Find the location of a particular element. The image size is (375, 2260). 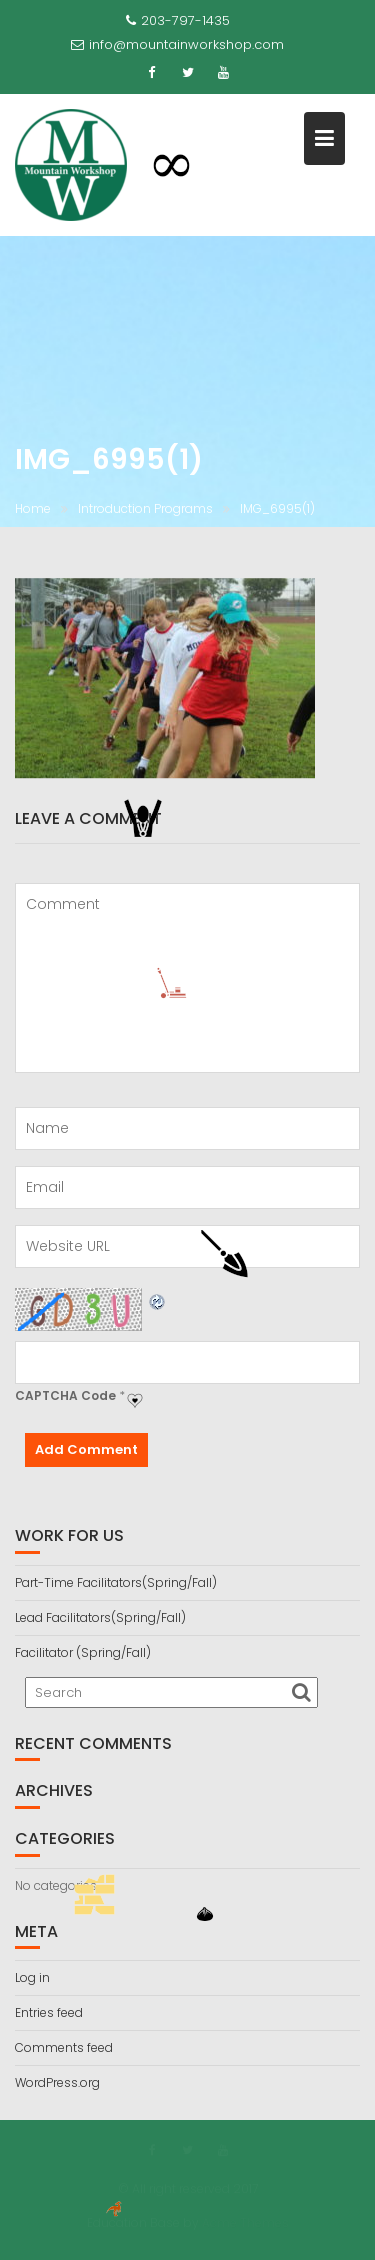

select parasaurolophus dinosaur character is located at coordinates (114, 2209).